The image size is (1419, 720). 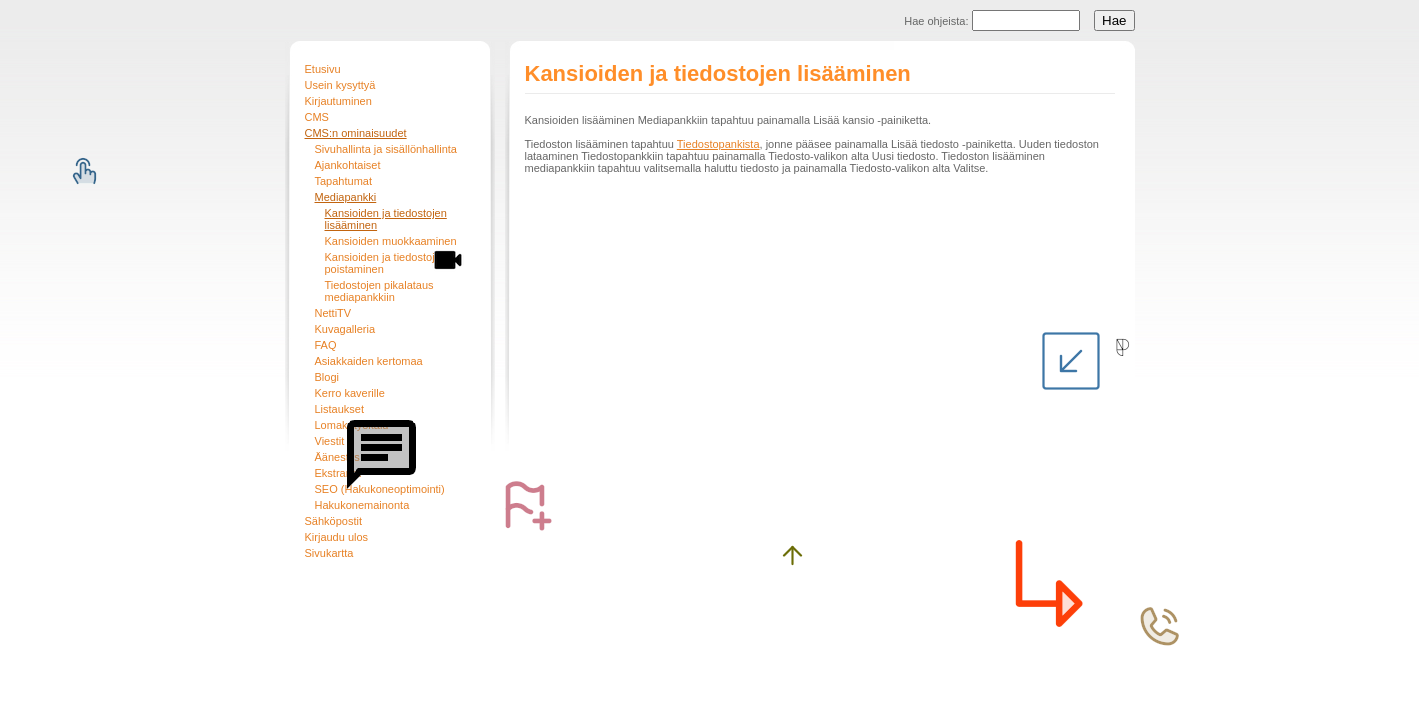 I want to click on tap to interact with this element, so click(x=84, y=171).